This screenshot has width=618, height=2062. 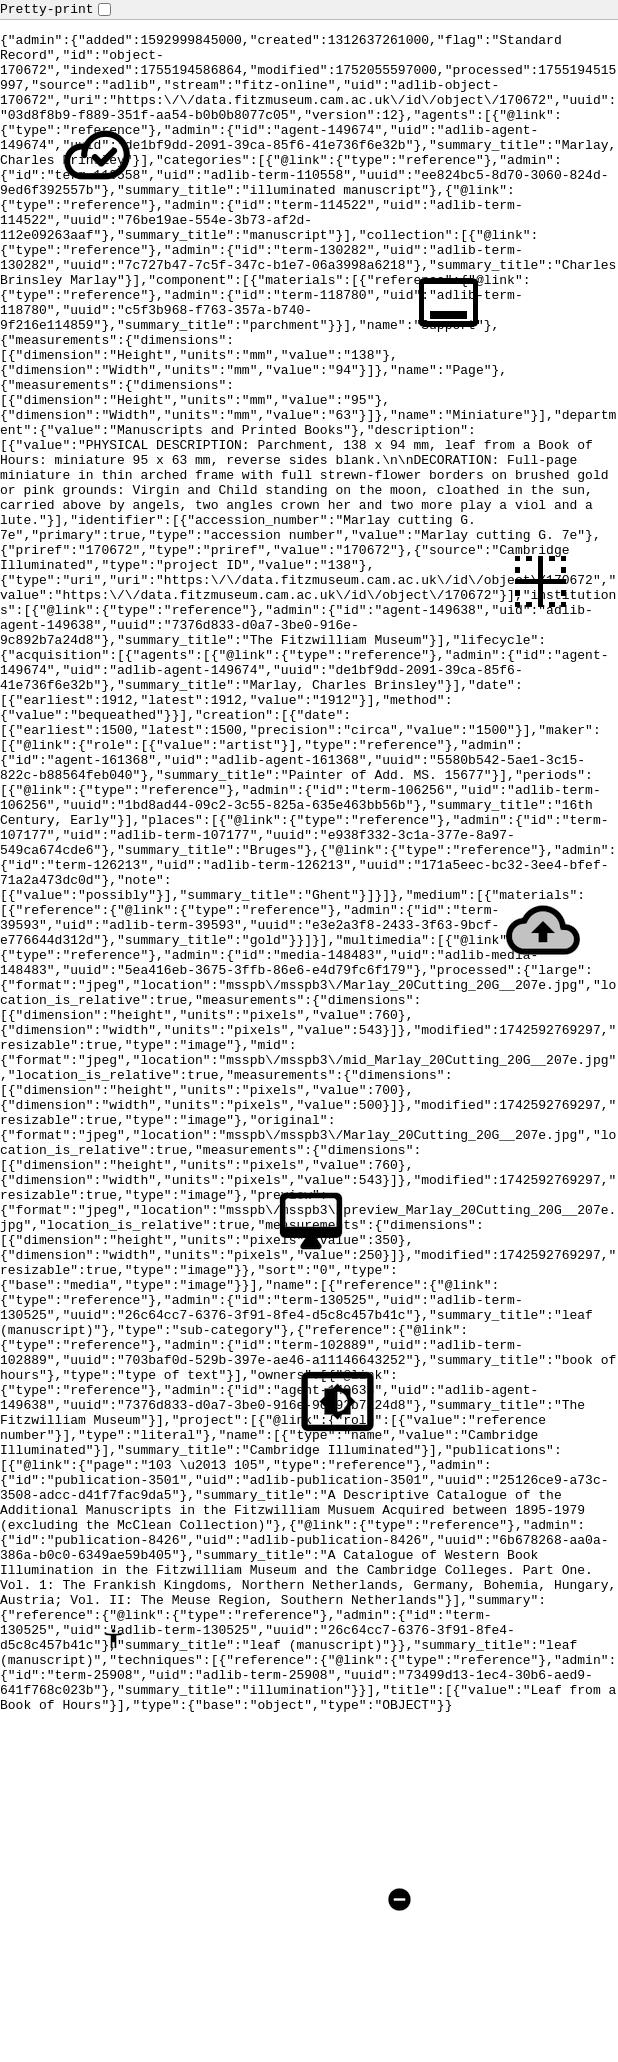 What do you see at coordinates (543, 930) in the screenshot?
I see `upload files to cloud storage` at bounding box center [543, 930].